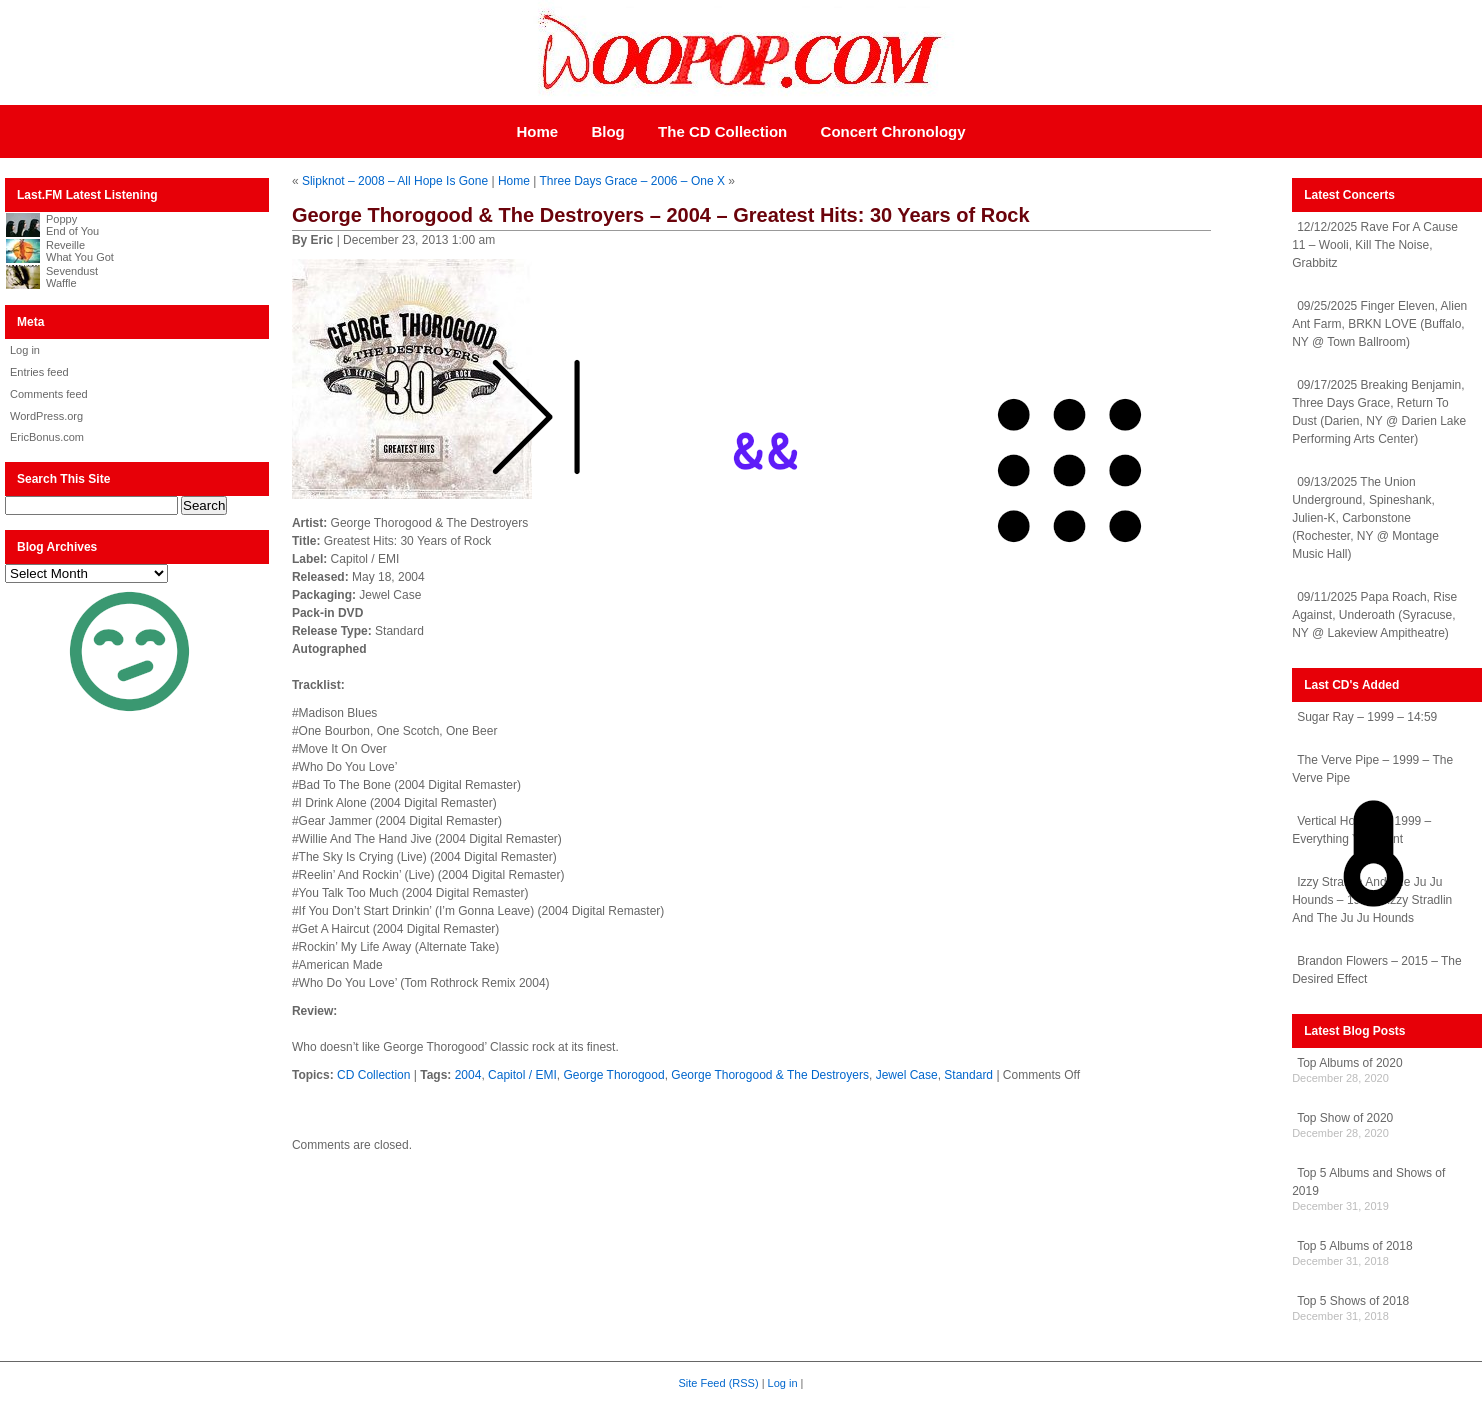 Image resolution: width=1482 pixels, height=1404 pixels. I want to click on indicate dissatisfaction or negative feedback, so click(129, 651).